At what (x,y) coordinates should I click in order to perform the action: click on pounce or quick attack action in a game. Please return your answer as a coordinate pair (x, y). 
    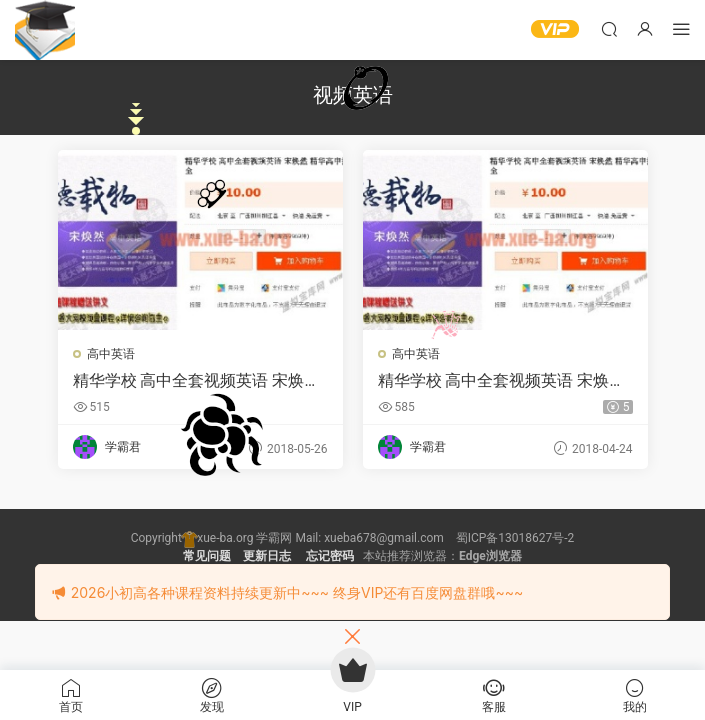
    Looking at the image, I should click on (136, 119).